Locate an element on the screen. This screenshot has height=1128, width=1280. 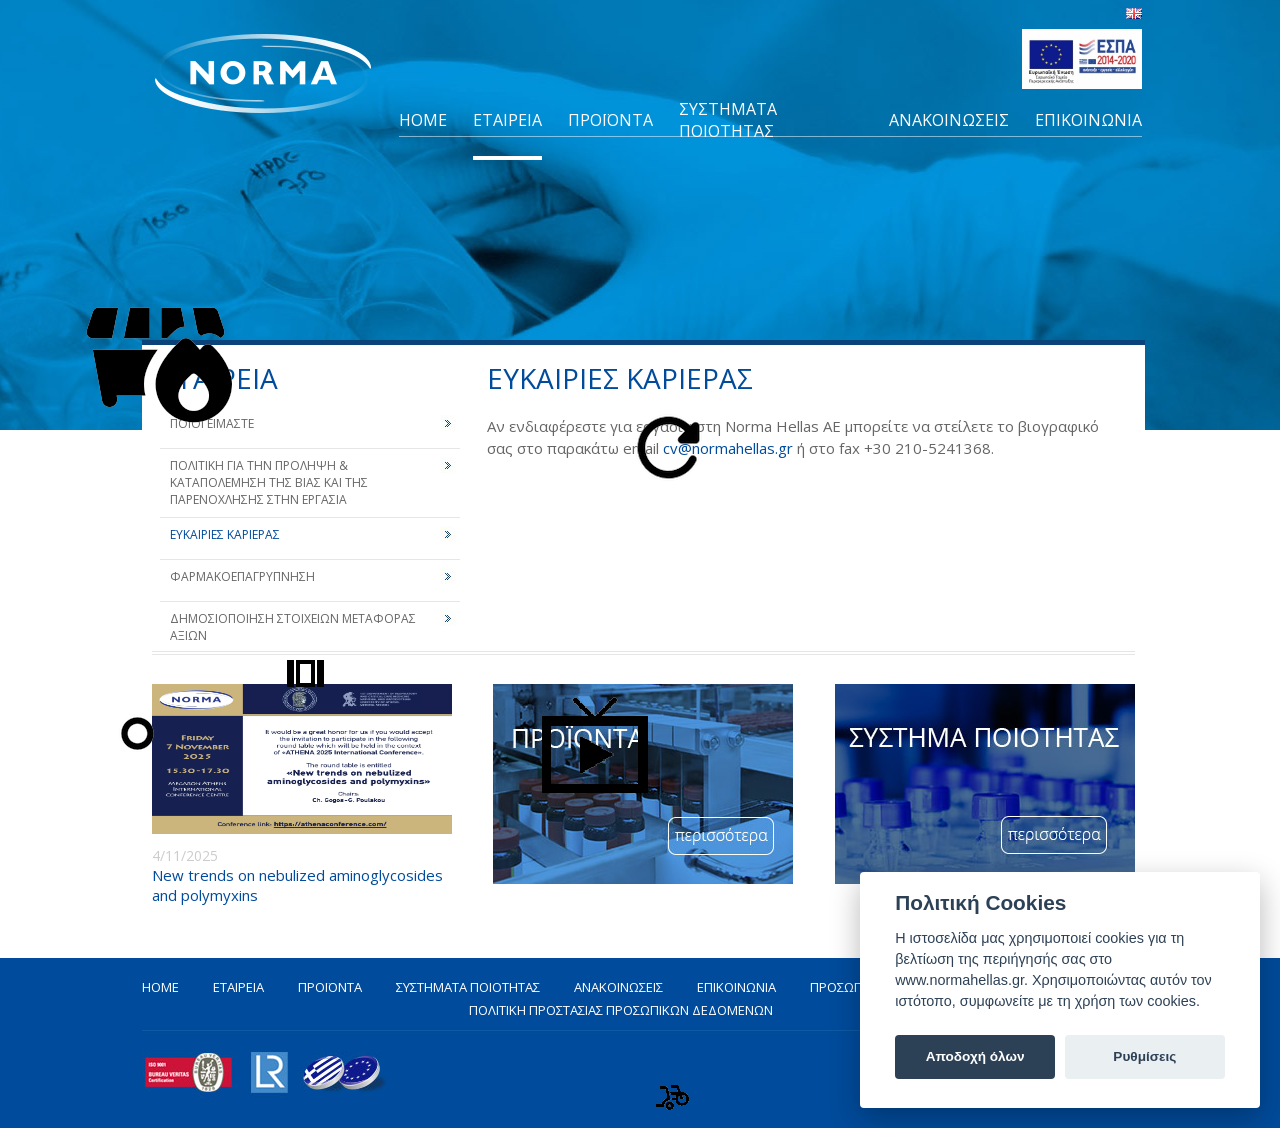
indicates a trip starting point or origin location is located at coordinates (137, 733).